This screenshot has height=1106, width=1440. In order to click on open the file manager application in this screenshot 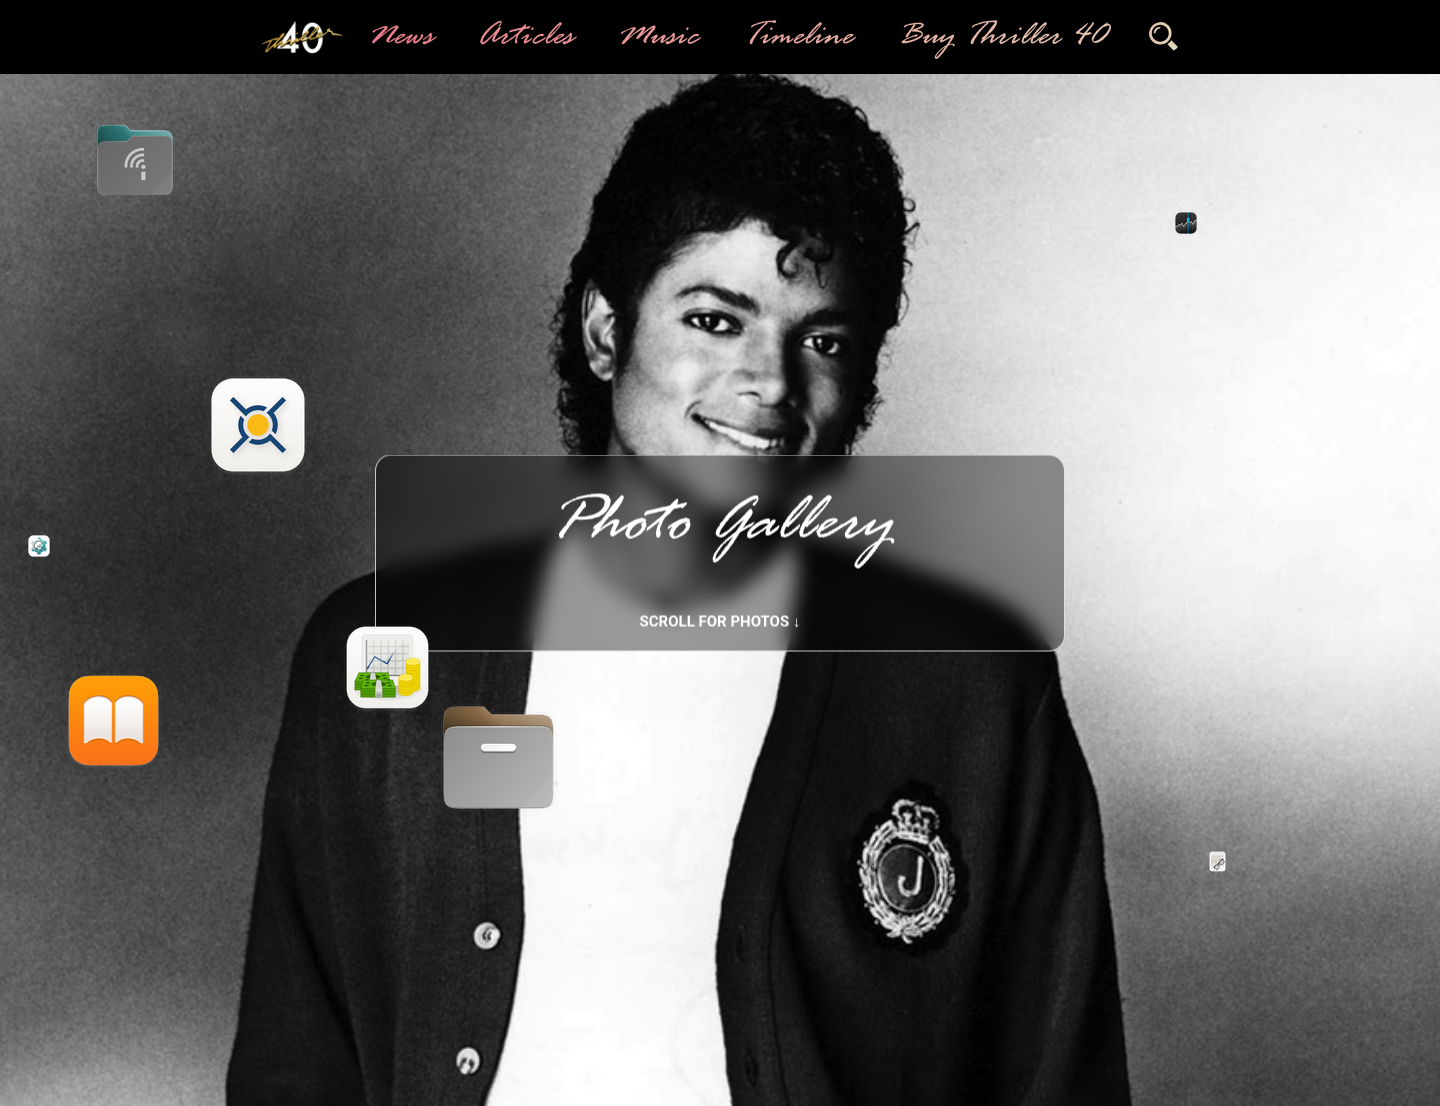, I will do `click(498, 757)`.